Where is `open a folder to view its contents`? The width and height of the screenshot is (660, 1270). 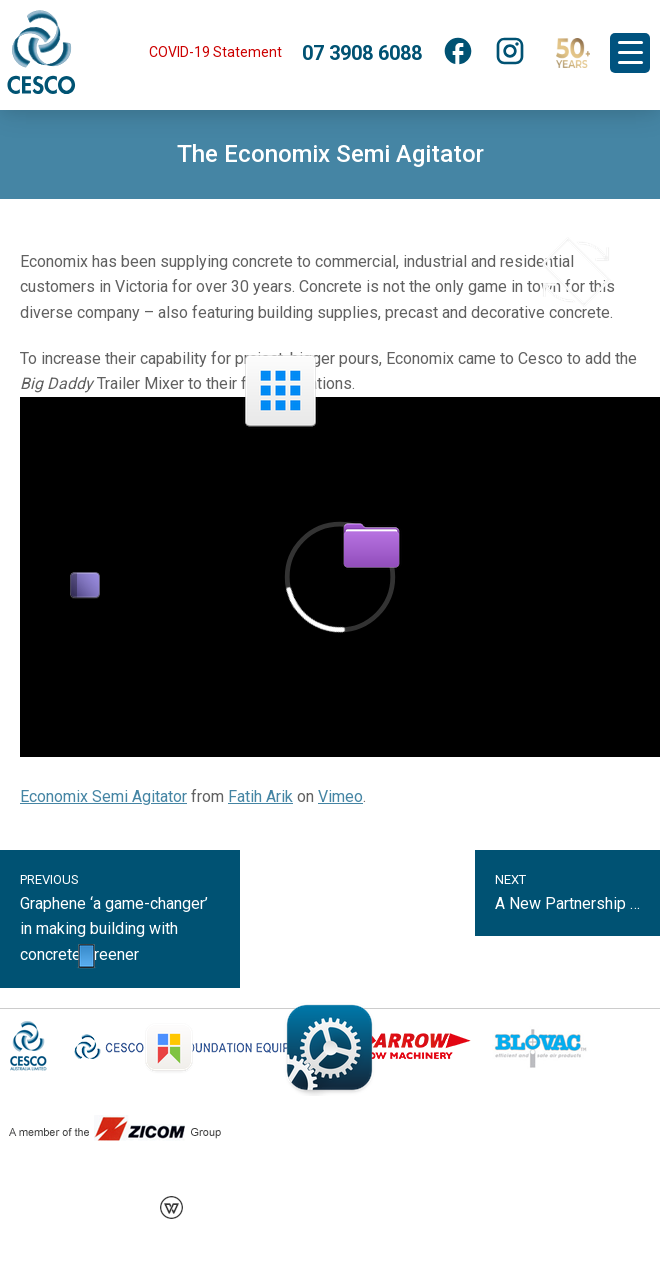 open a folder to view its contents is located at coordinates (371, 545).